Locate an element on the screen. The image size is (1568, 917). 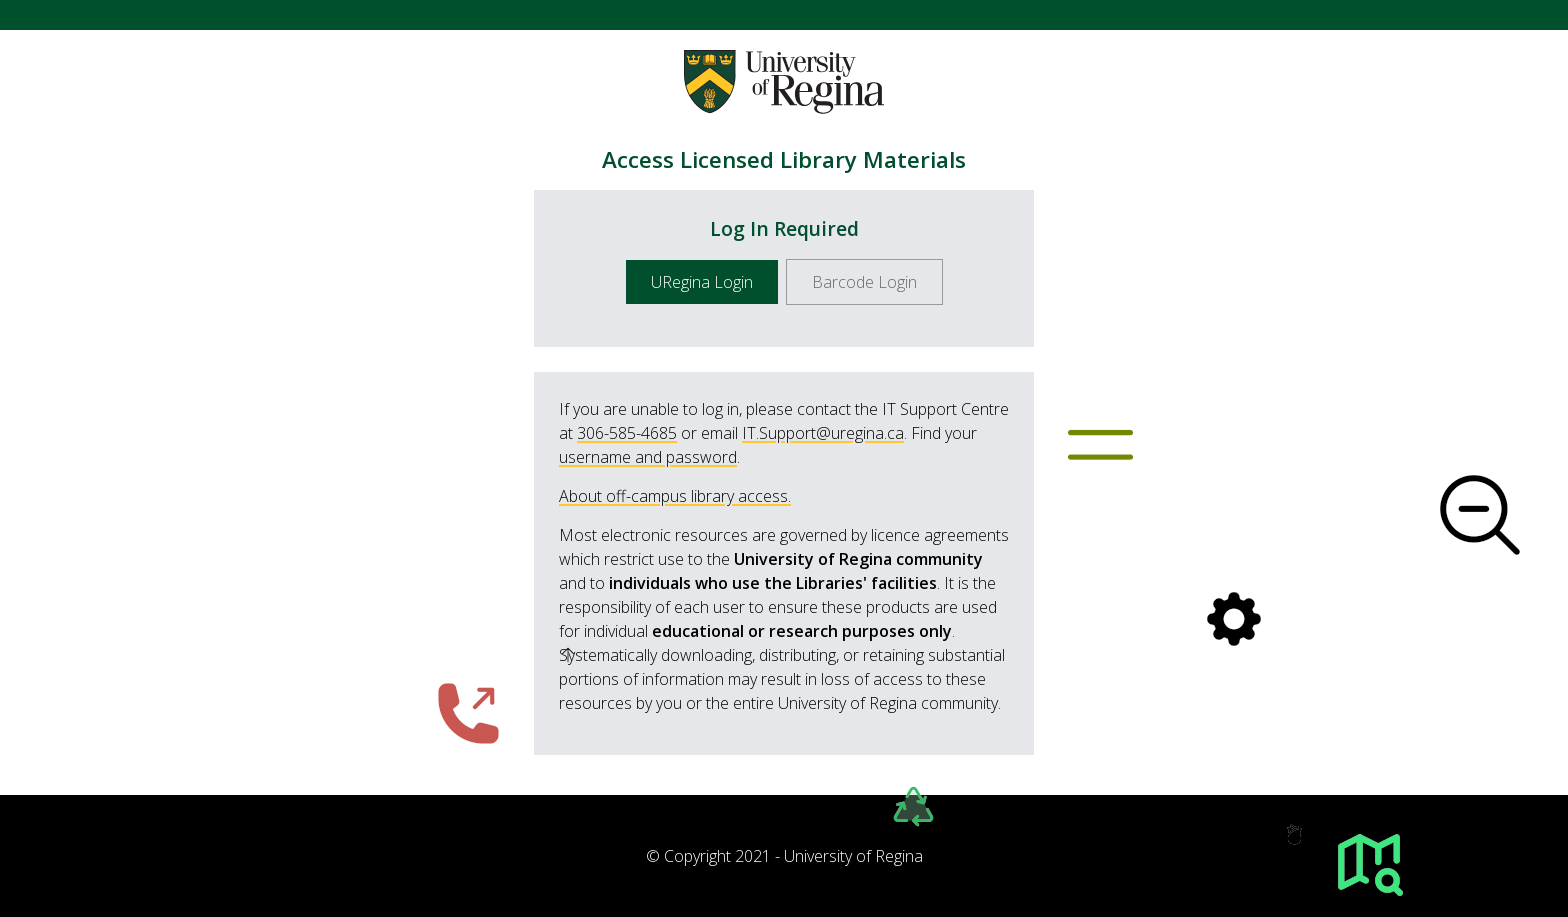
access settings or preferences is located at coordinates (1234, 619).